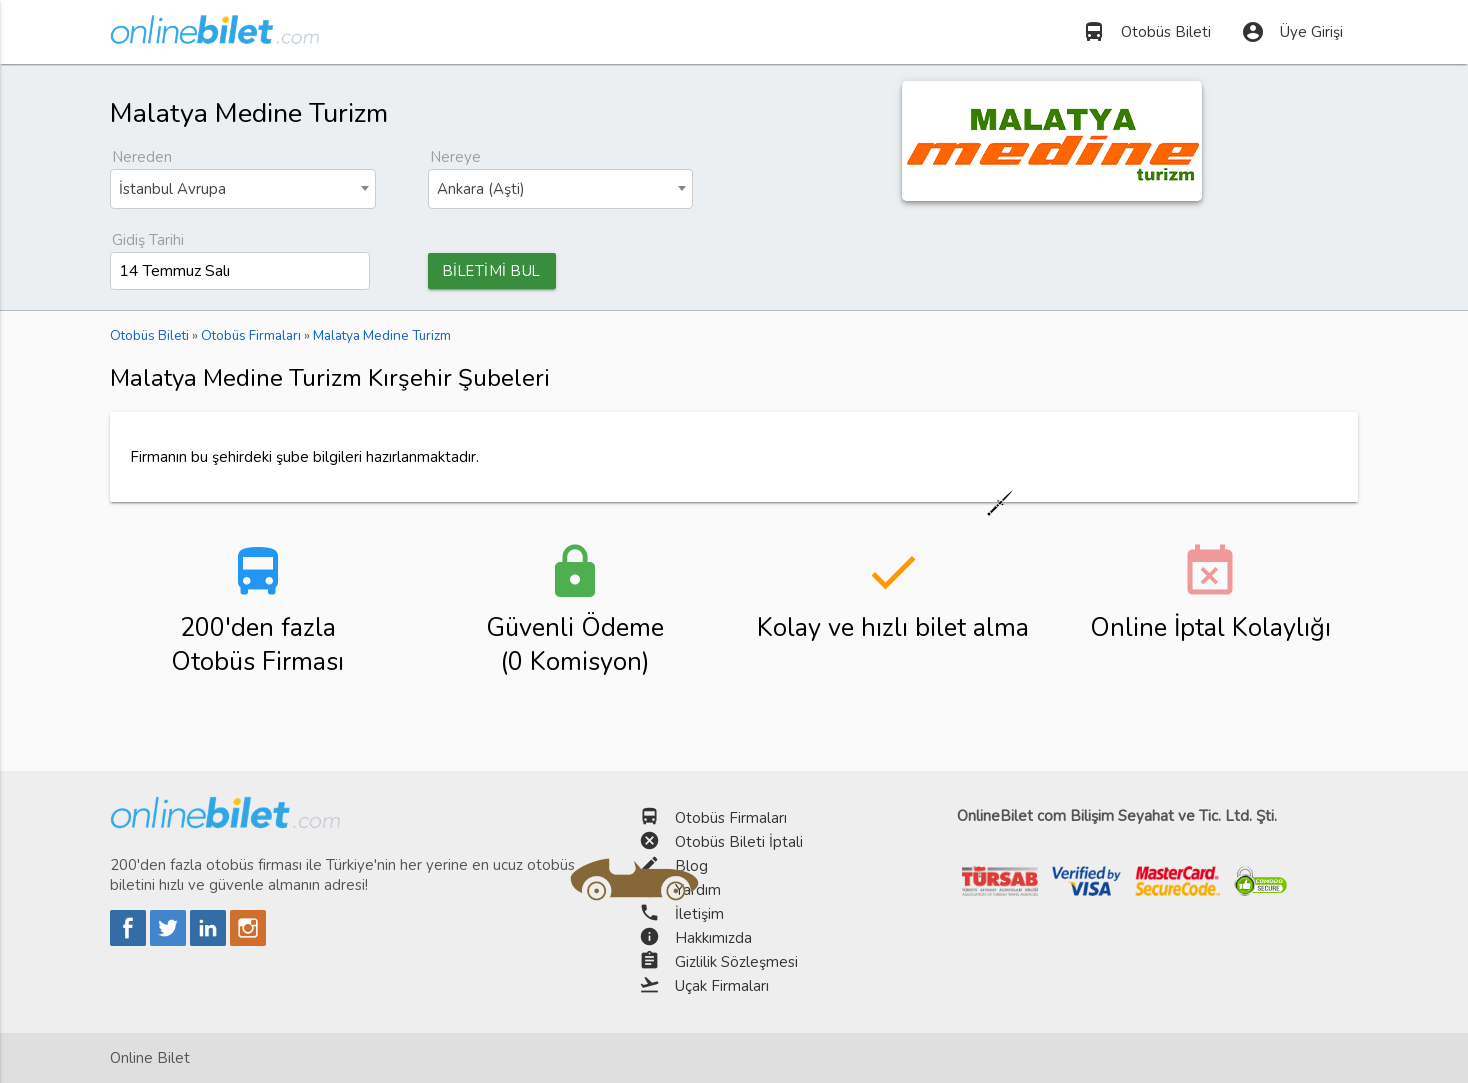 This screenshot has height=1083, width=1468. What do you see at coordinates (634, 879) in the screenshot?
I see `access racing or car-themed games` at bounding box center [634, 879].